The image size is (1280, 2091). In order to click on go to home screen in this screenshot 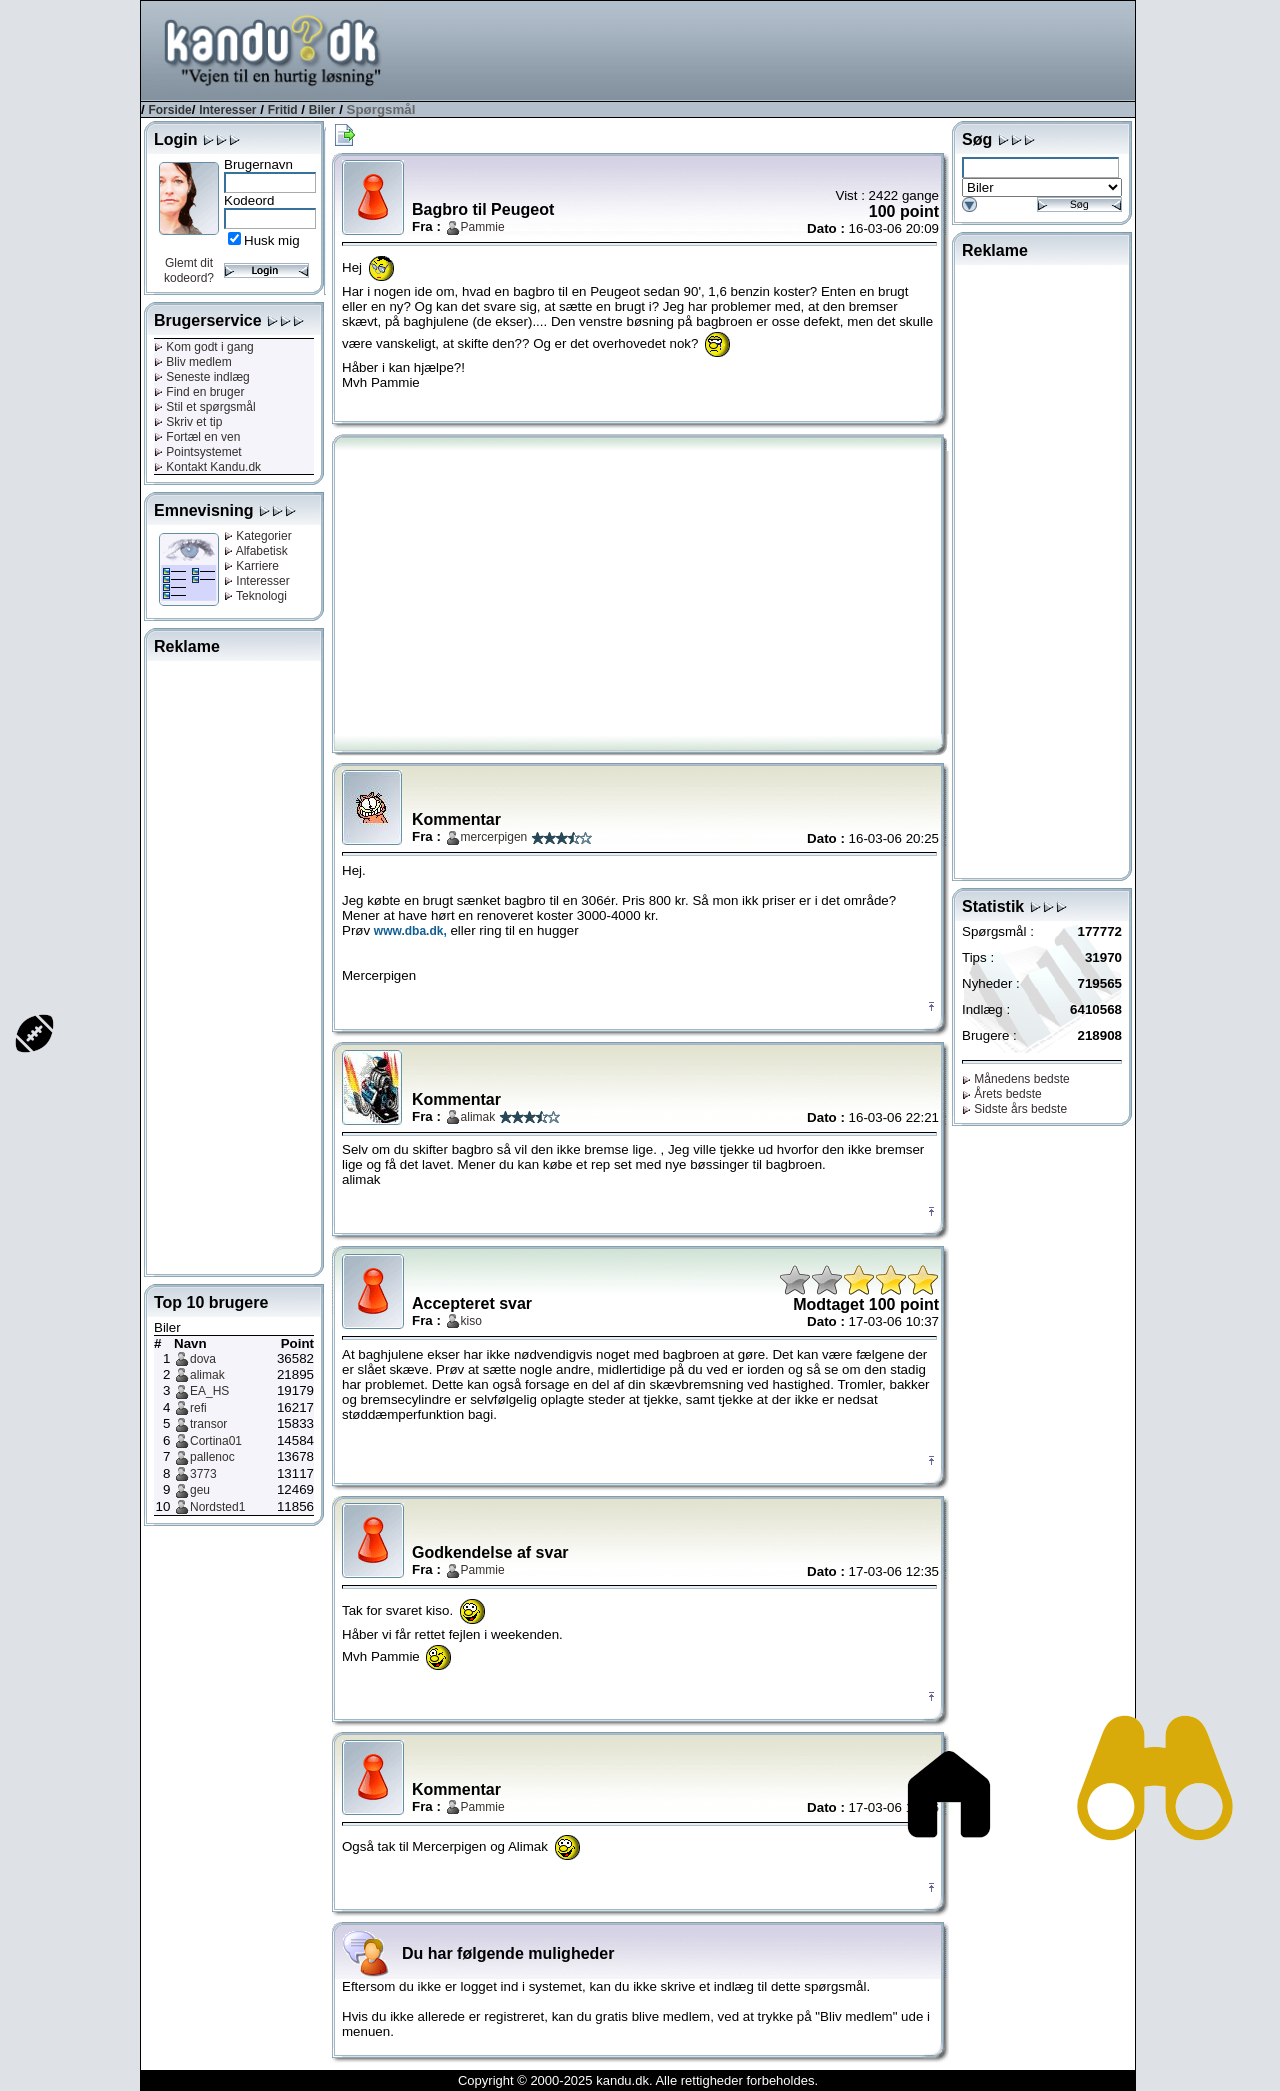, I will do `click(949, 1798)`.